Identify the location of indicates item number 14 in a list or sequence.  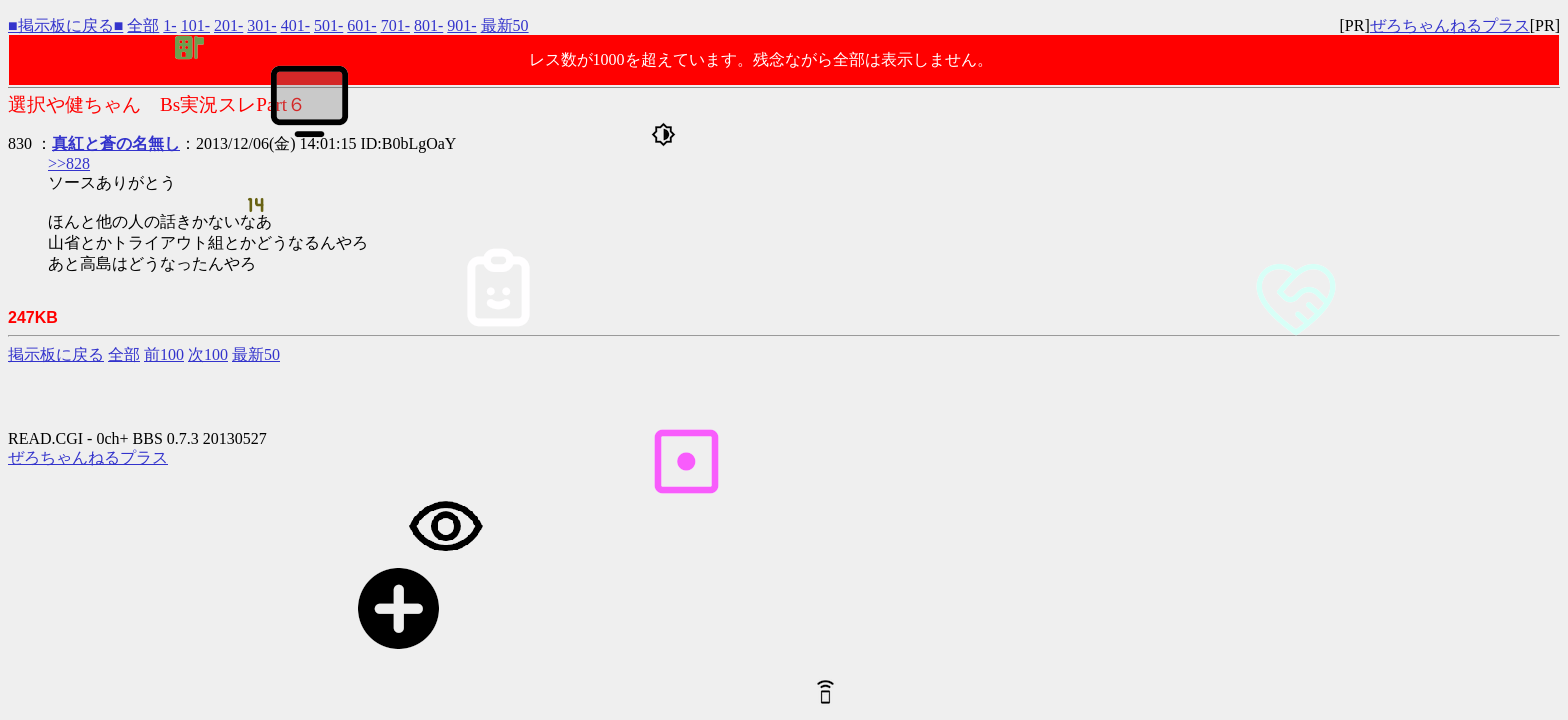
(255, 205).